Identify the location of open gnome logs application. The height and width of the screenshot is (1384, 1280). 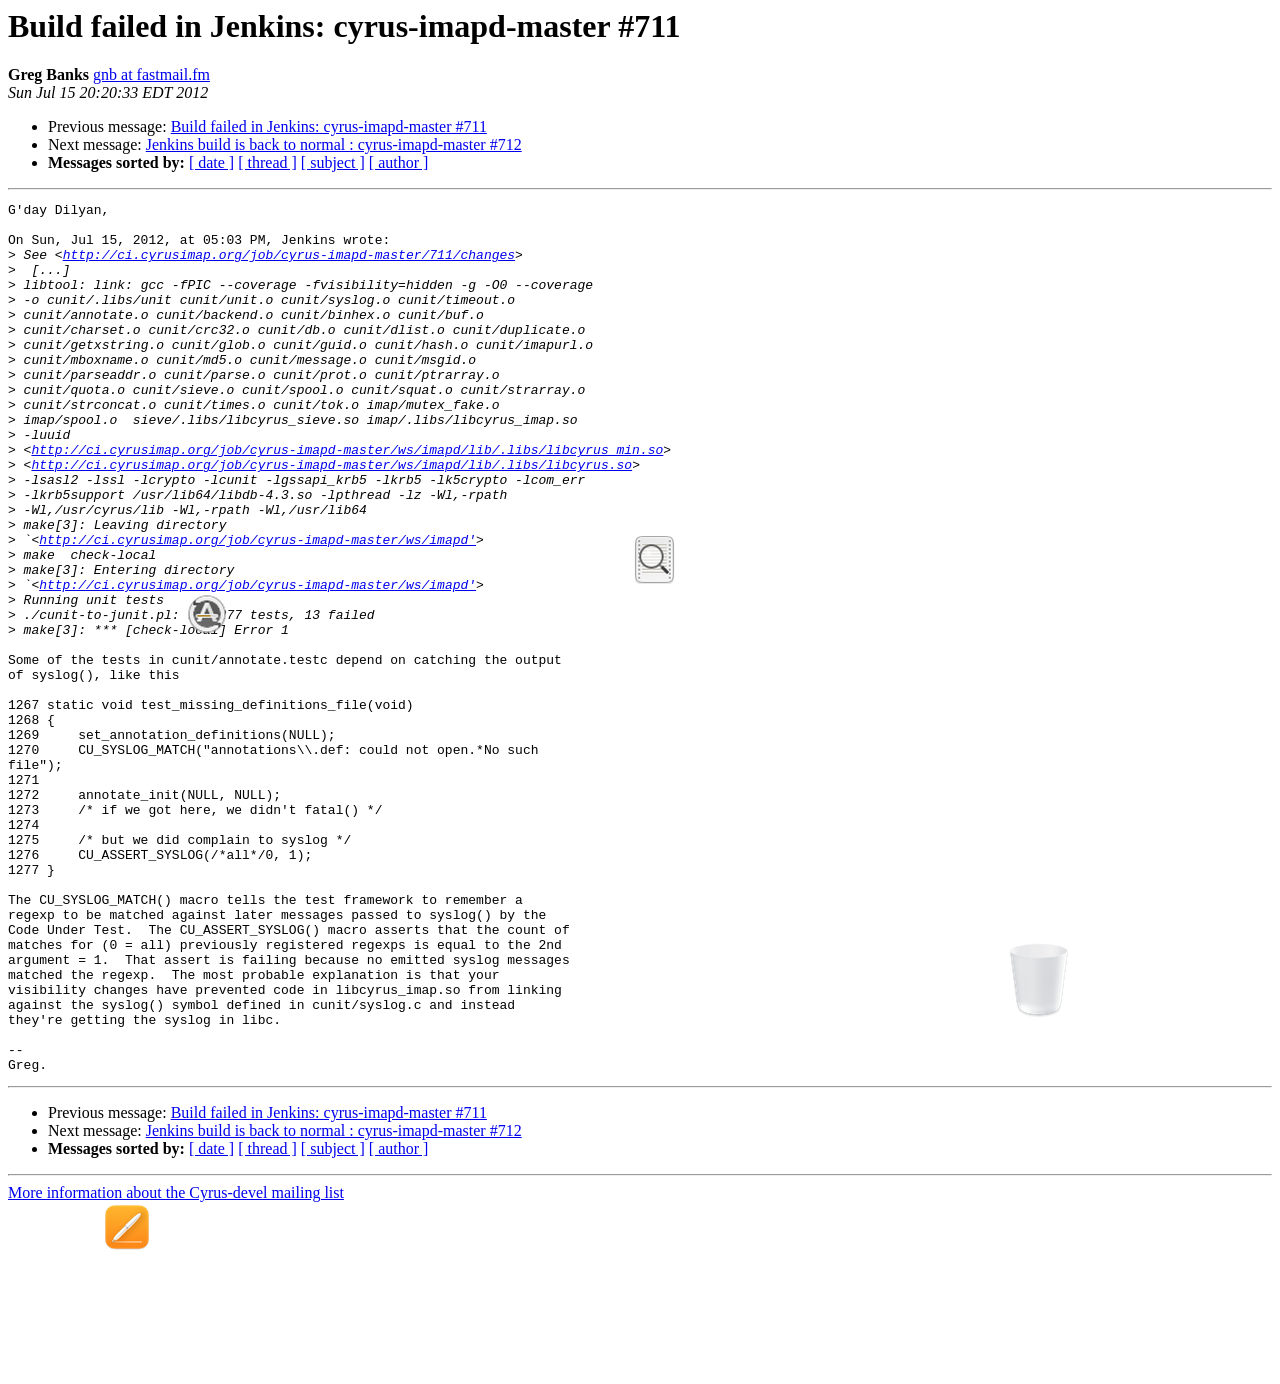
(654, 559).